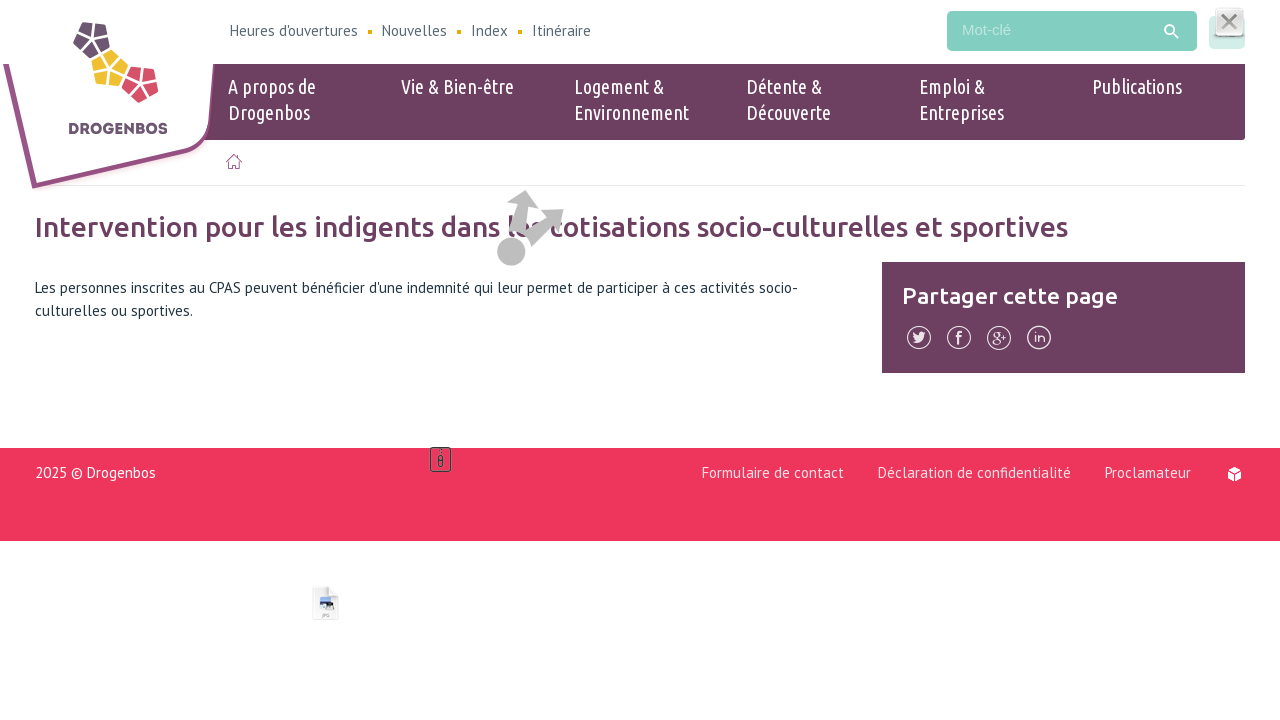  What do you see at coordinates (440, 459) in the screenshot?
I see `open archive or compressed file manager` at bounding box center [440, 459].